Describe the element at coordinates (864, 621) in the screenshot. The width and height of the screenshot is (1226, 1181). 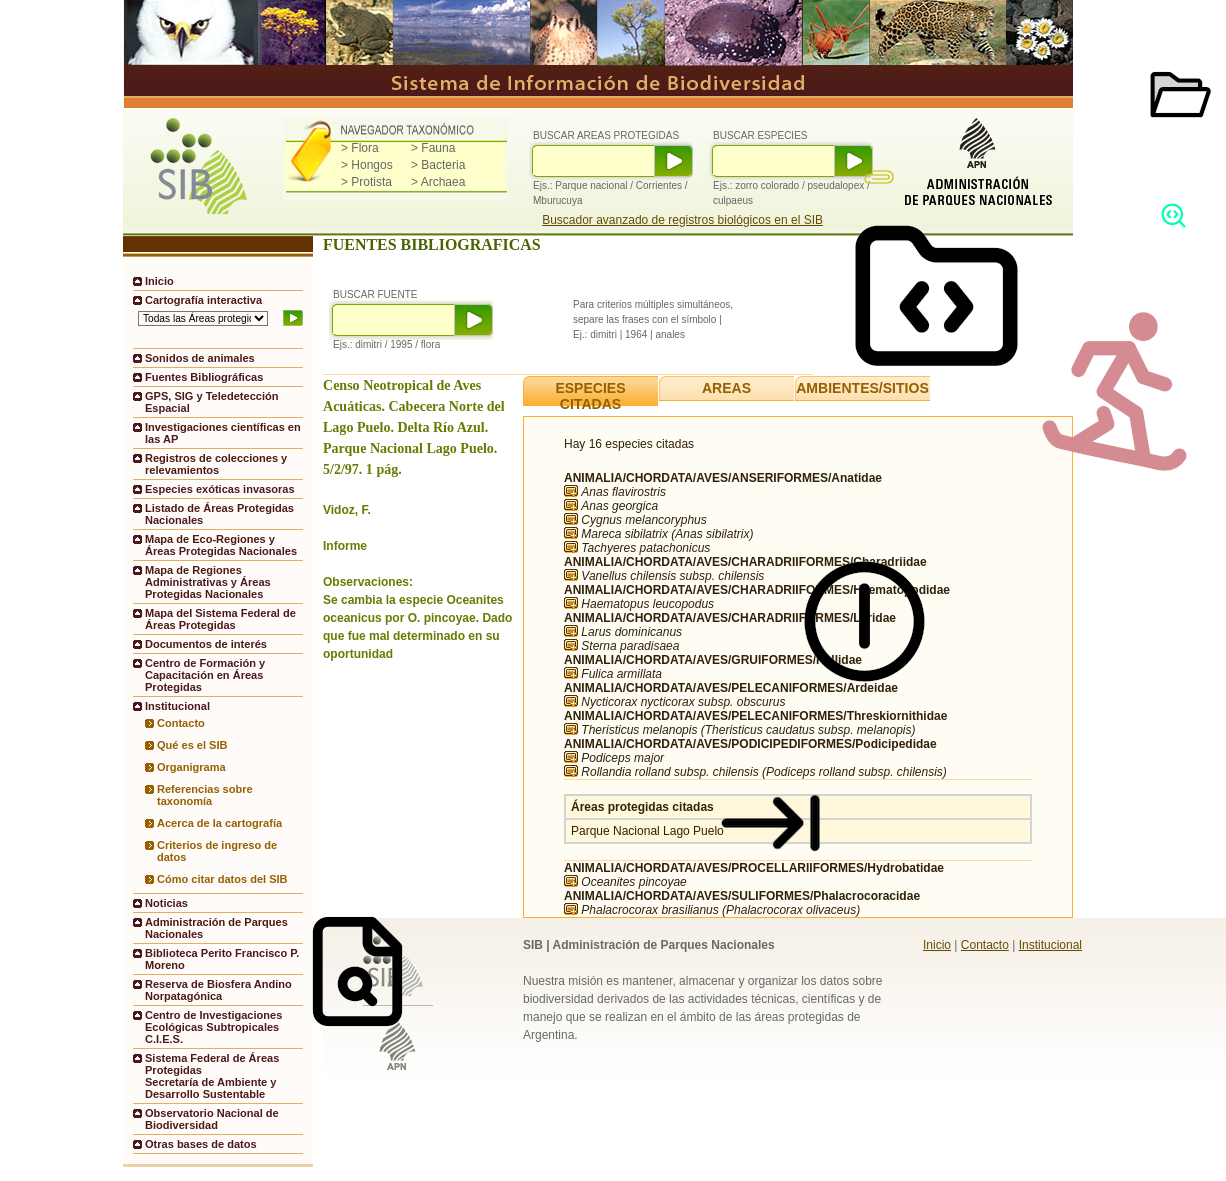
I see `indicates 6 o'clock time` at that location.